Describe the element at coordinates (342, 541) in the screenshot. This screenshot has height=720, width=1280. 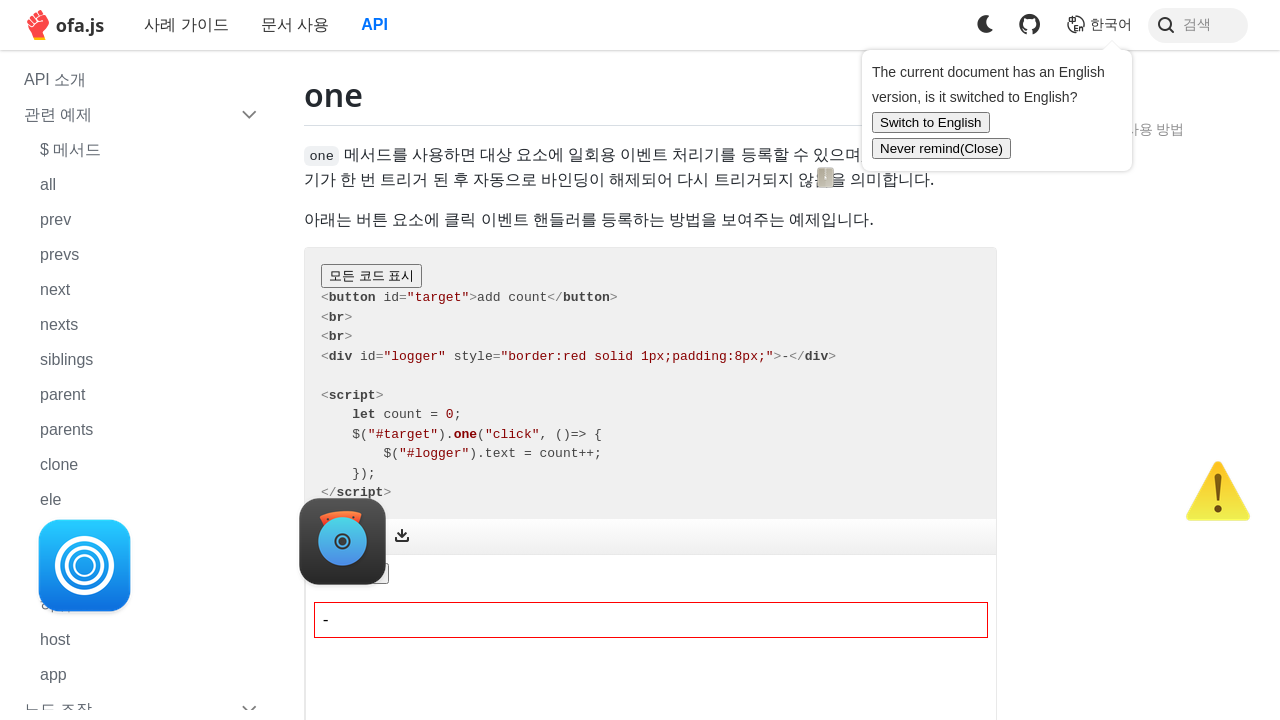
I see `open handbrake video transcoder app` at that location.